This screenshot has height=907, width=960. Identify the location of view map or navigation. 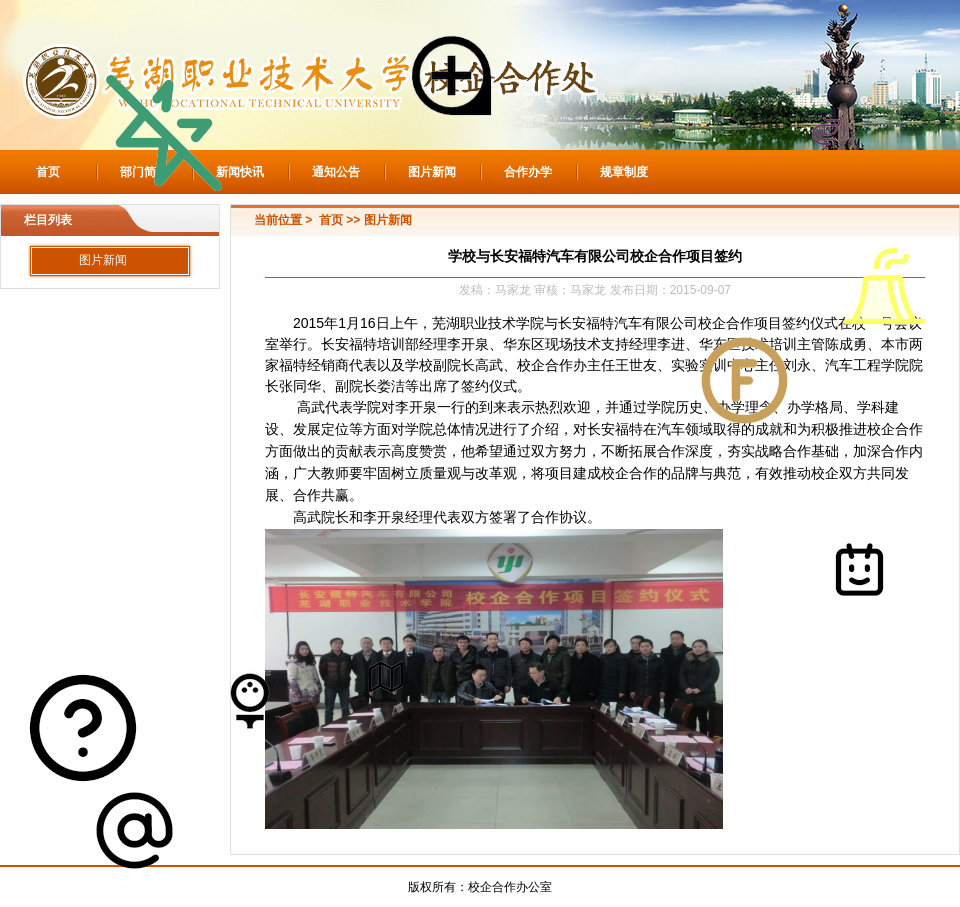
(386, 677).